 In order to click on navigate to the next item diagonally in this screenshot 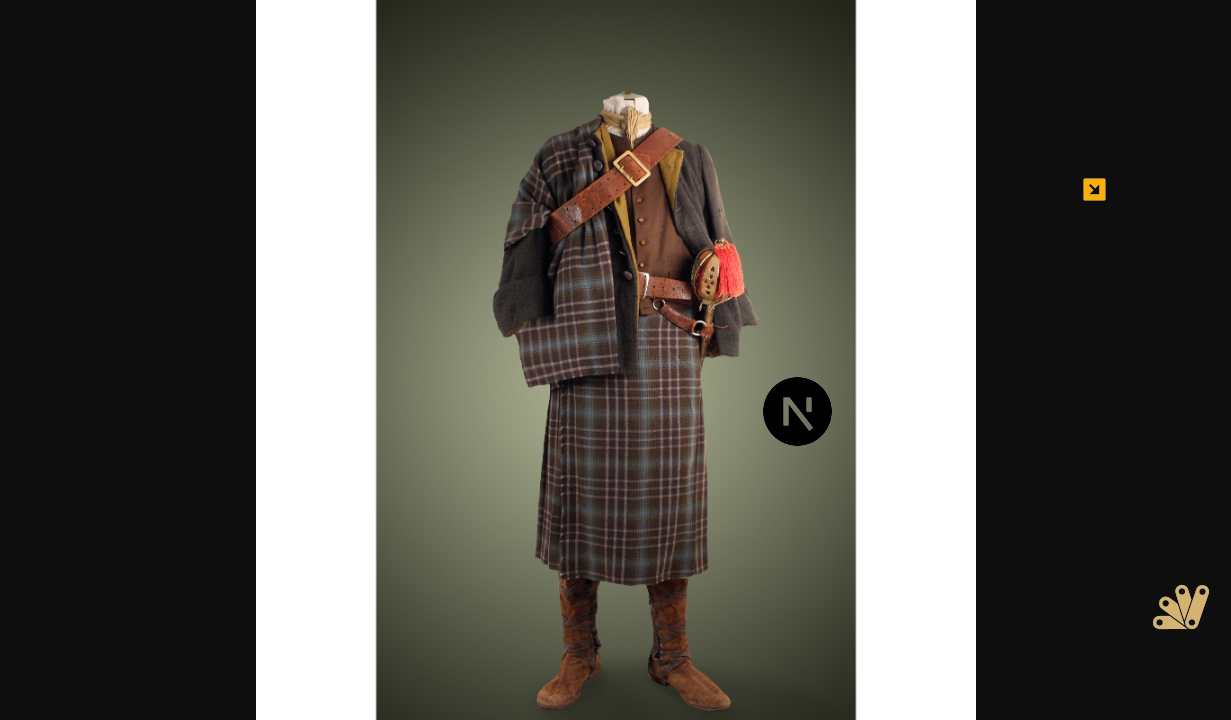, I will do `click(1094, 189)`.